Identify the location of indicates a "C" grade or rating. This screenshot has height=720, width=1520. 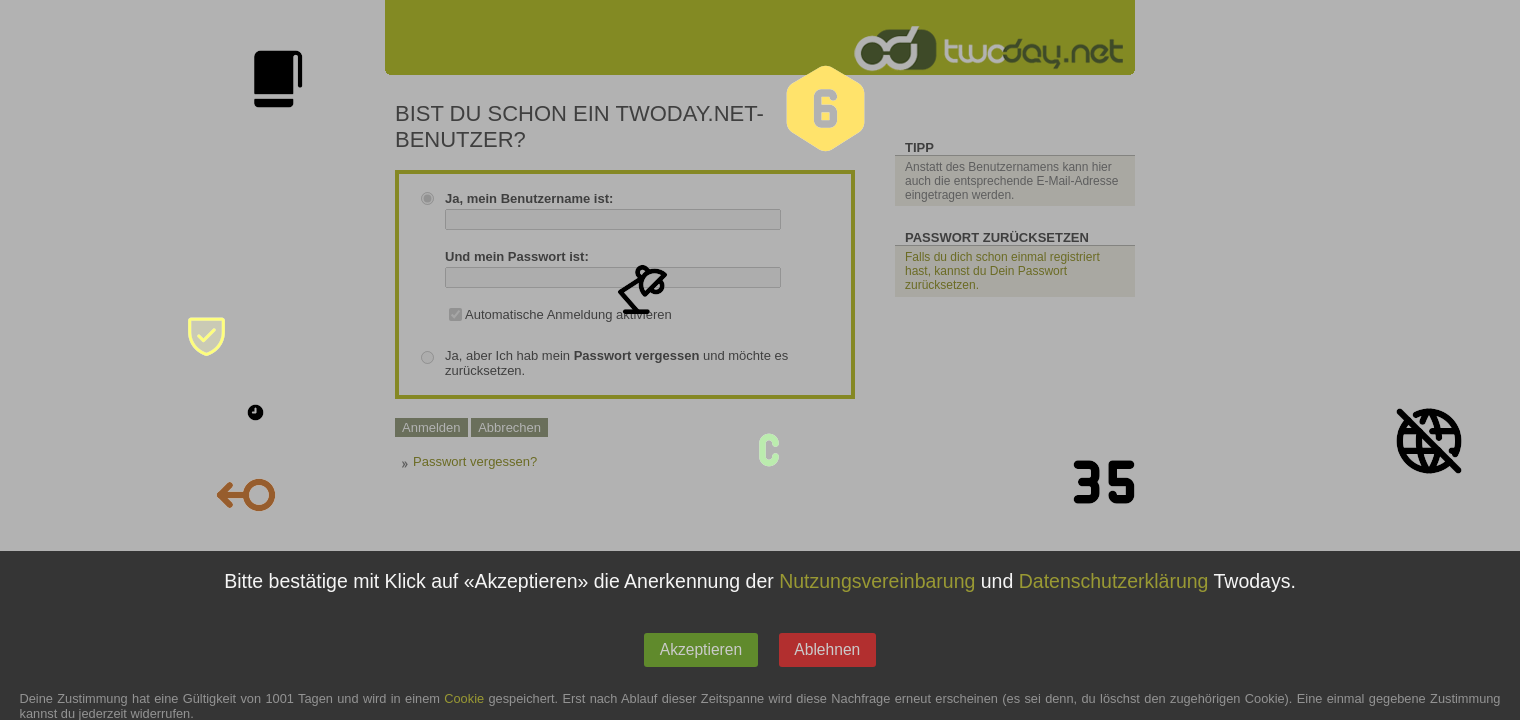
(769, 450).